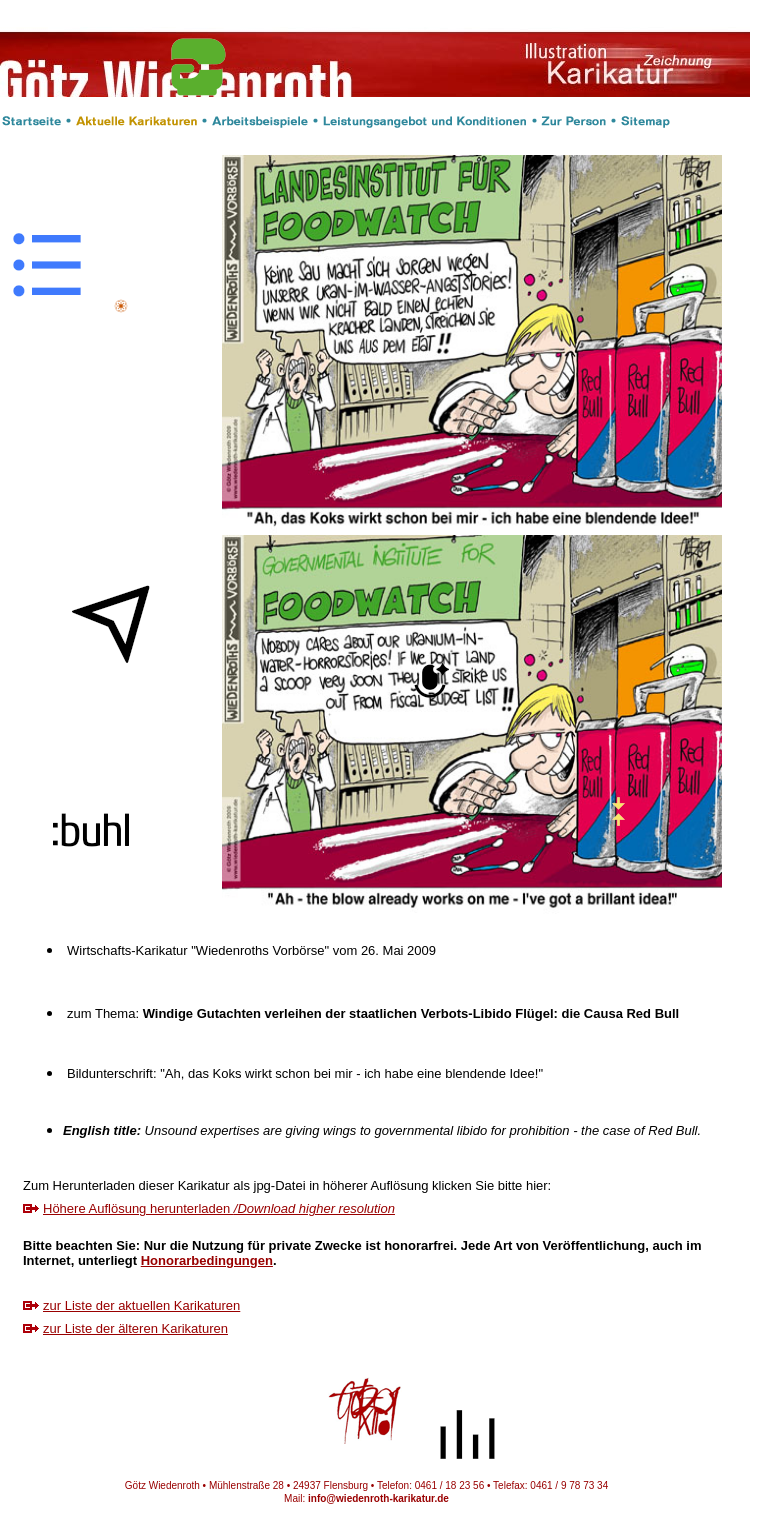  I want to click on audio equalizer or sound level visualization, so click(467, 1434).